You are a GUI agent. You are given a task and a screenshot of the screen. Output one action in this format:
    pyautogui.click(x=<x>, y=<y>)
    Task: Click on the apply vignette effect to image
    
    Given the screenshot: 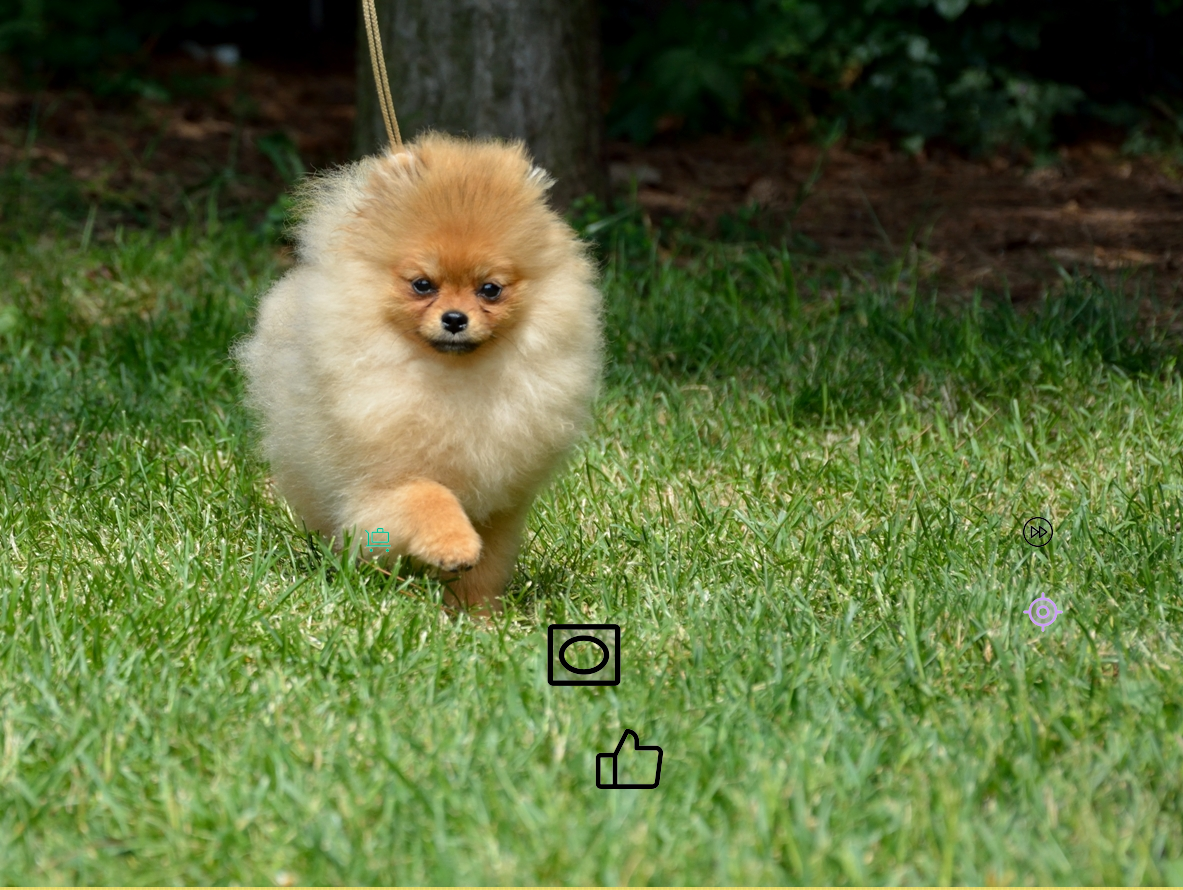 What is the action you would take?
    pyautogui.click(x=584, y=655)
    